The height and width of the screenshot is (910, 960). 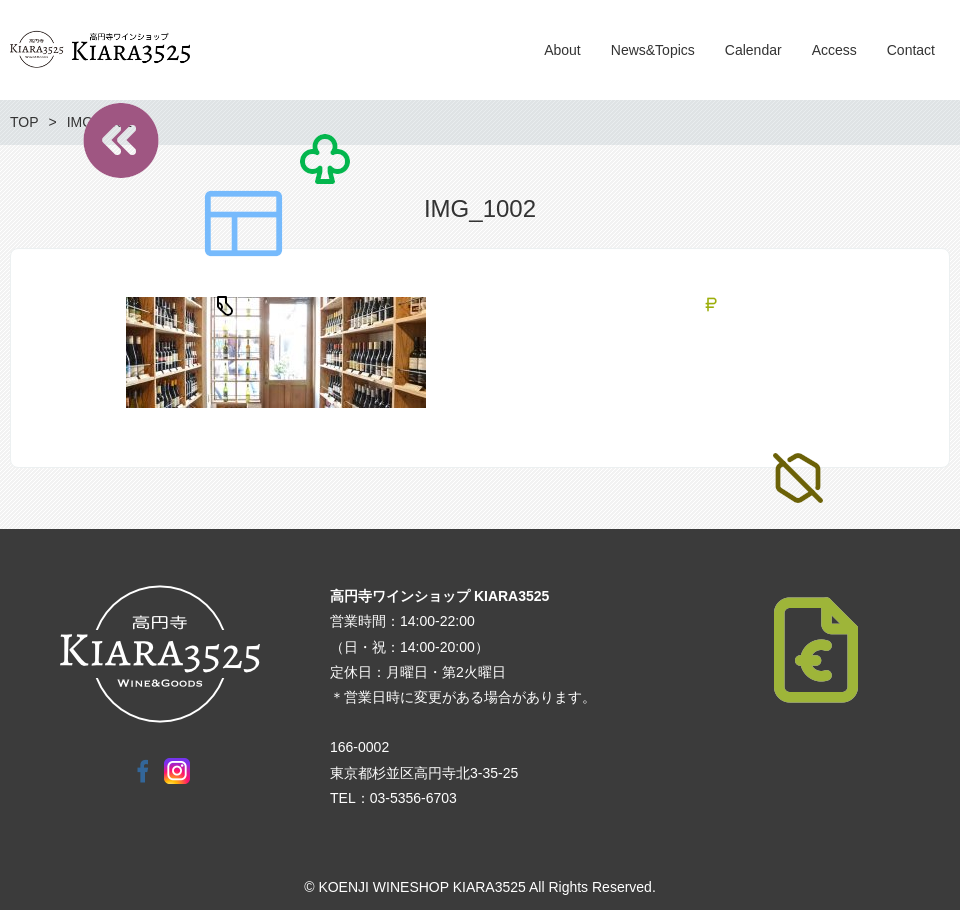 I want to click on view euro currency document, so click(x=816, y=650).